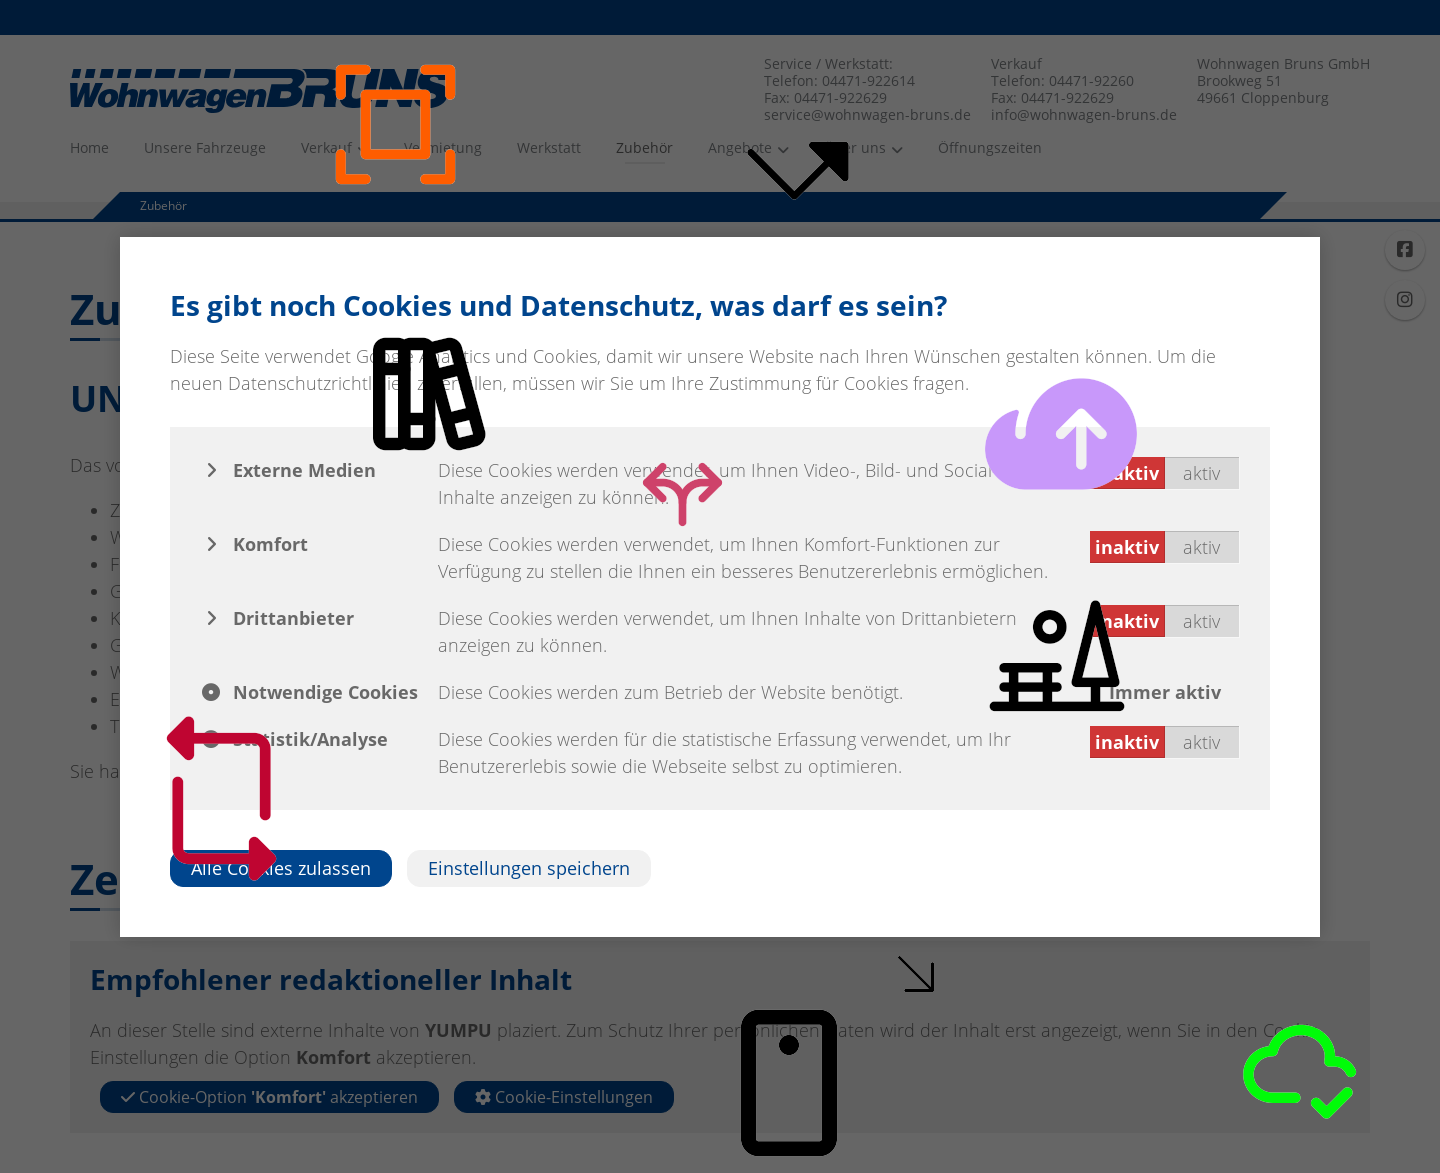 The height and width of the screenshot is (1173, 1440). What do you see at coordinates (423, 394) in the screenshot?
I see `access your library or book collection` at bounding box center [423, 394].